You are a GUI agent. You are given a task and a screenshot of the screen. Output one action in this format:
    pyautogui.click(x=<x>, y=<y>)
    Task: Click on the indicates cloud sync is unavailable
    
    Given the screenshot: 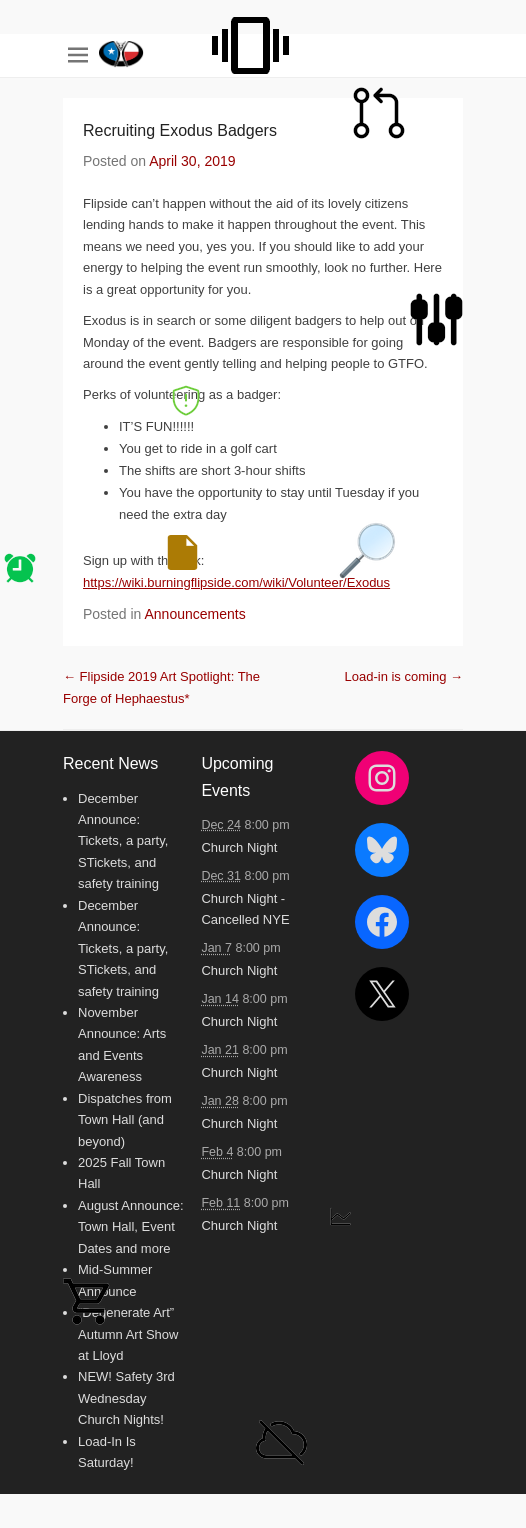 What is the action you would take?
    pyautogui.click(x=281, y=1441)
    